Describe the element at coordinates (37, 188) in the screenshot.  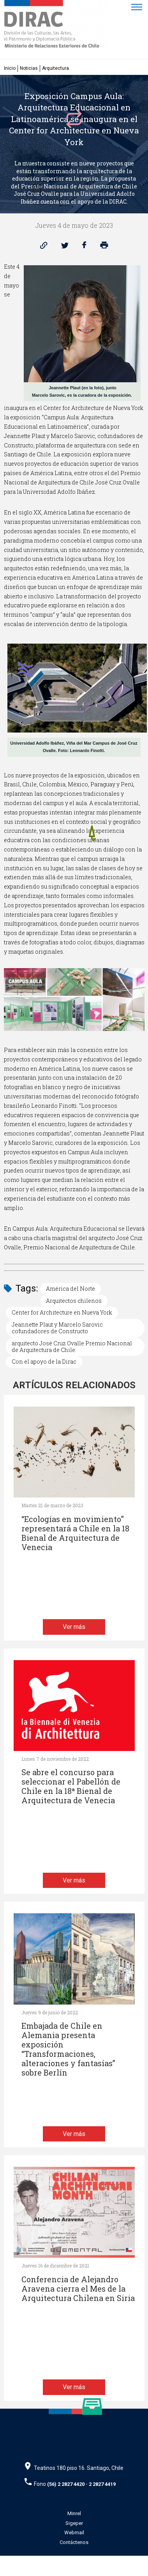
I see `view data in matrix or grid format` at that location.